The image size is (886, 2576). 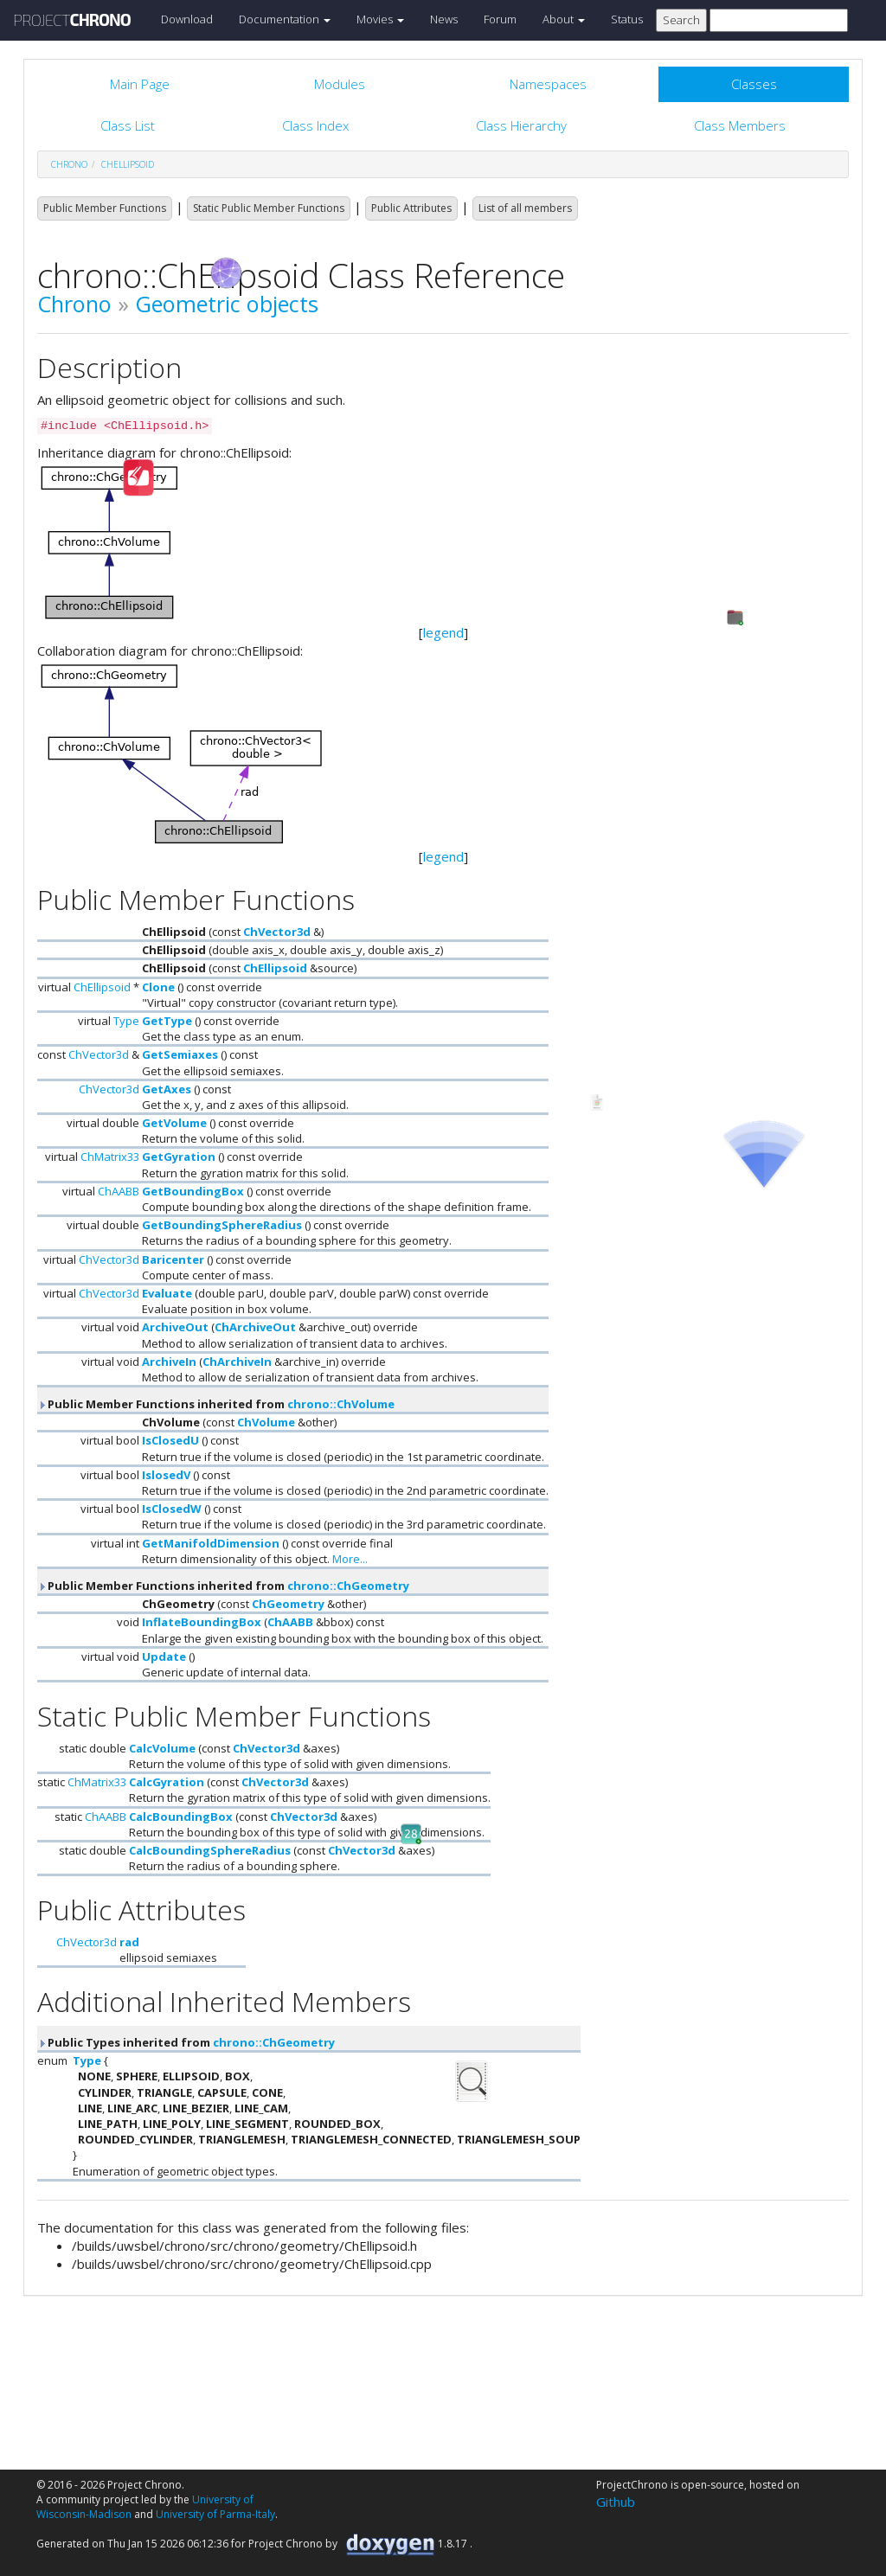 I want to click on access network and internet settings, so click(x=226, y=272).